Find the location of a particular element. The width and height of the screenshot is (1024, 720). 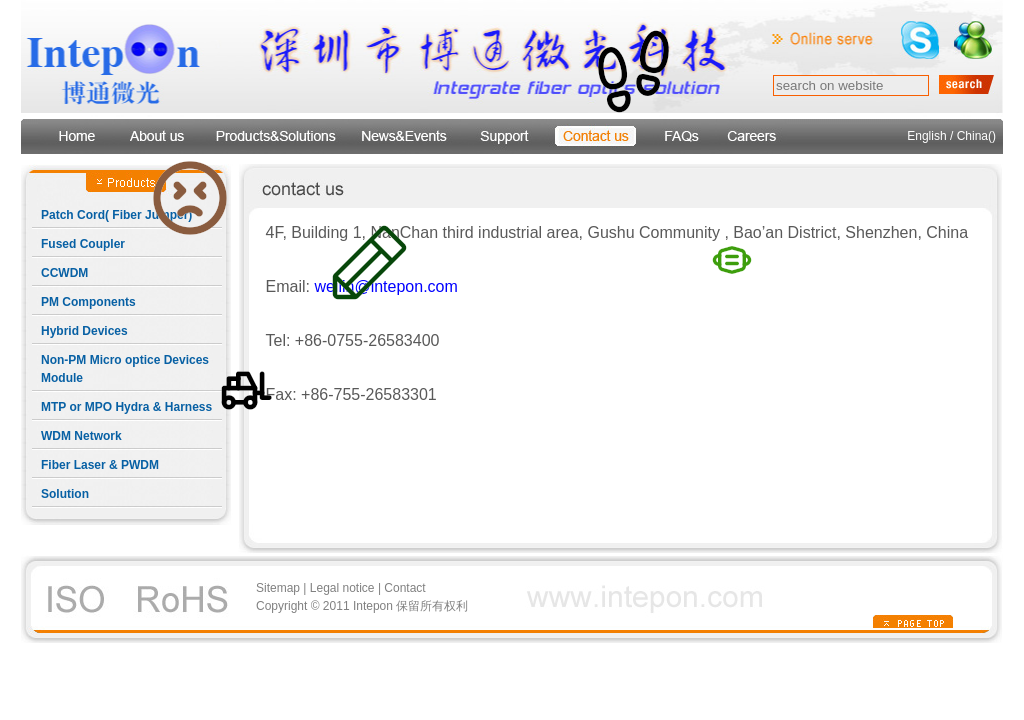

indicates mask required area or health protocol is located at coordinates (732, 260).